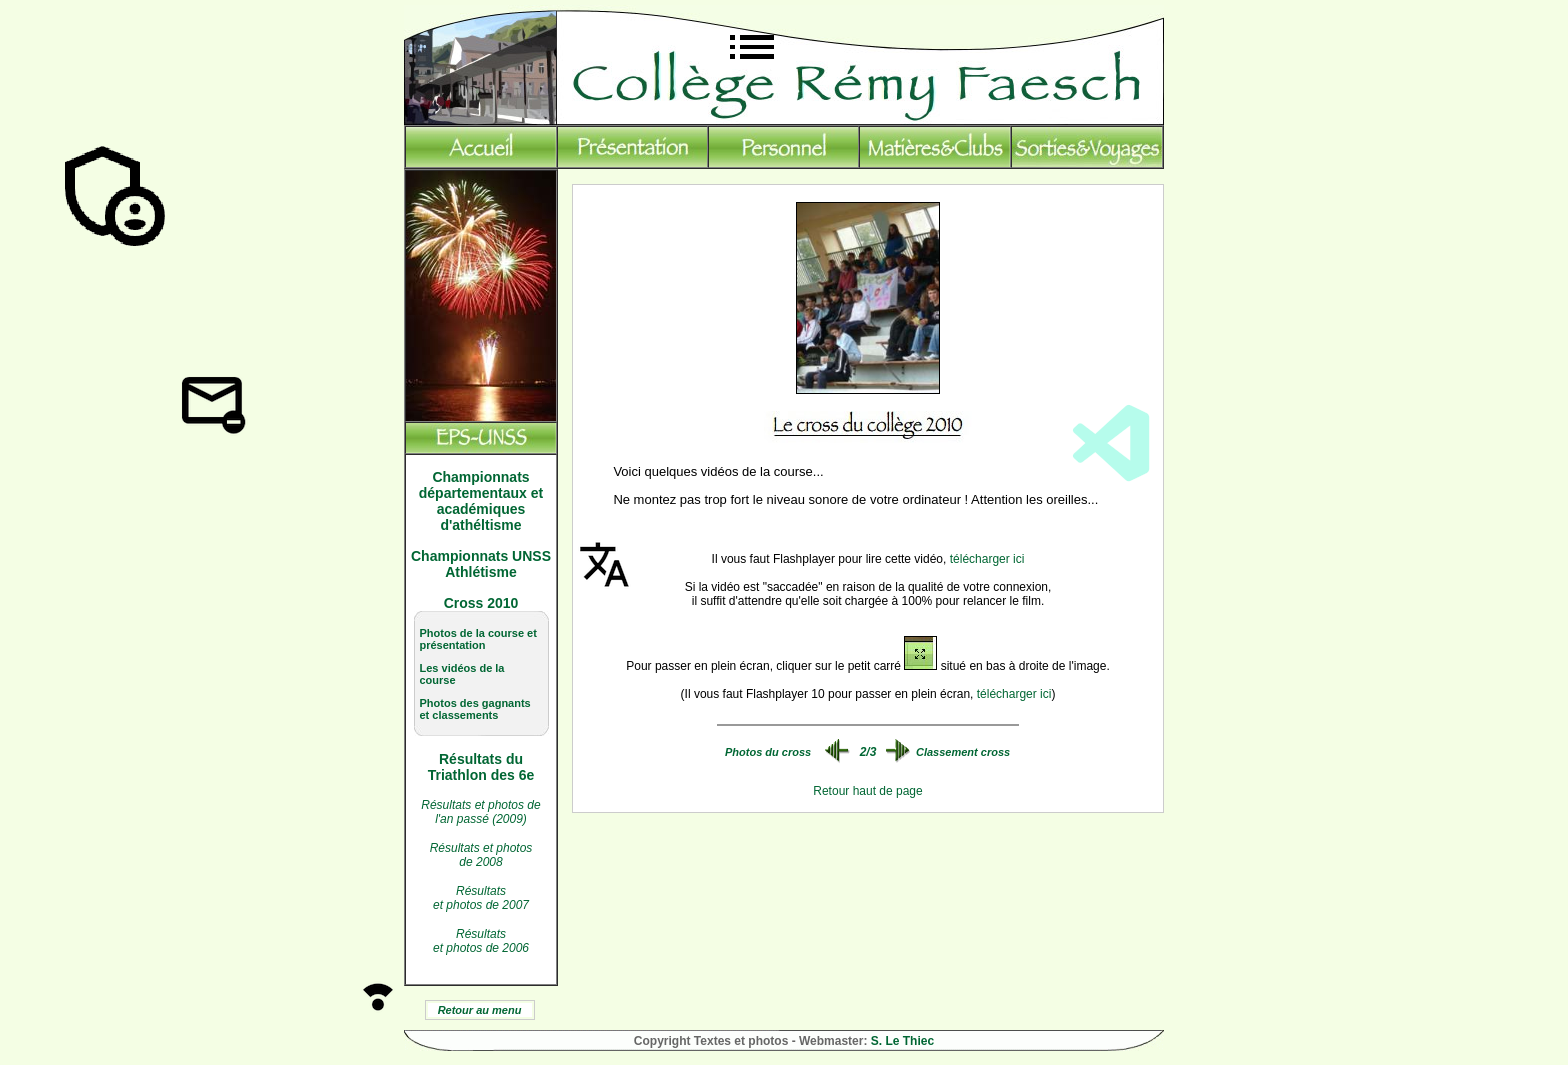 The image size is (1568, 1065). Describe the element at coordinates (604, 564) in the screenshot. I see `translate text to another language` at that location.